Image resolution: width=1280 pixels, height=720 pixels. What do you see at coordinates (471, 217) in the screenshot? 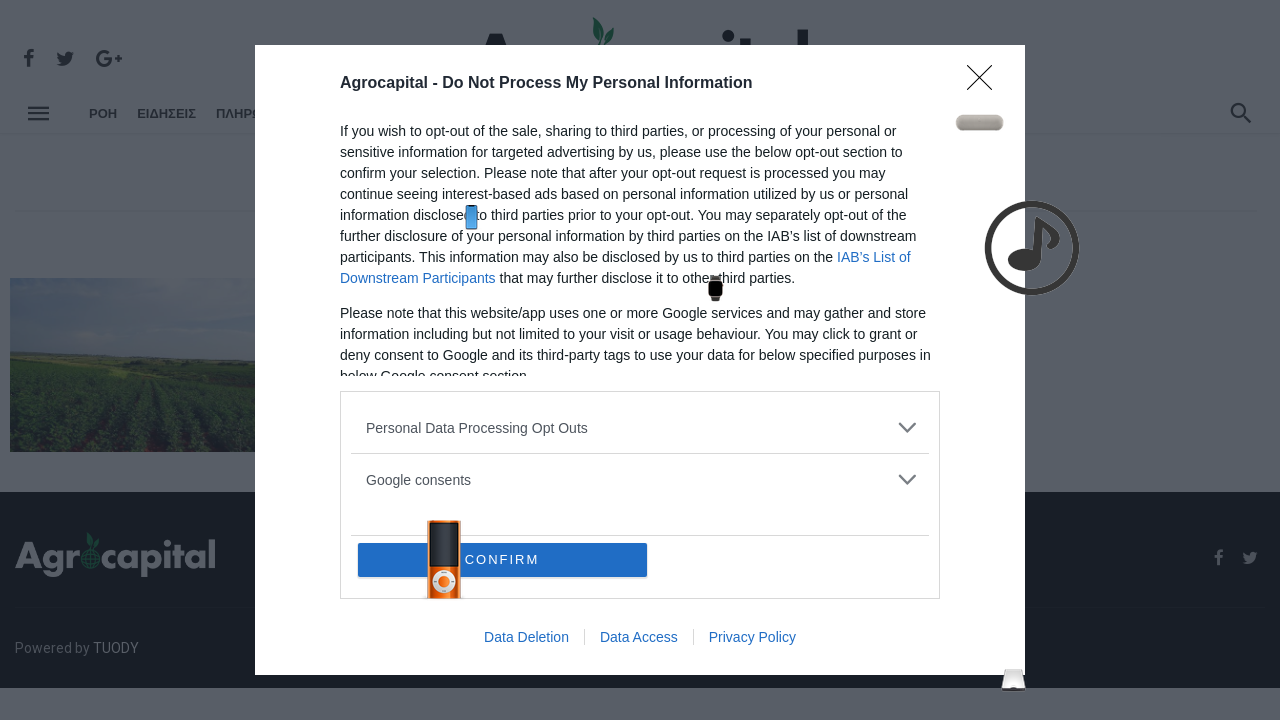
I see `indicates a connected iPhone device` at bounding box center [471, 217].